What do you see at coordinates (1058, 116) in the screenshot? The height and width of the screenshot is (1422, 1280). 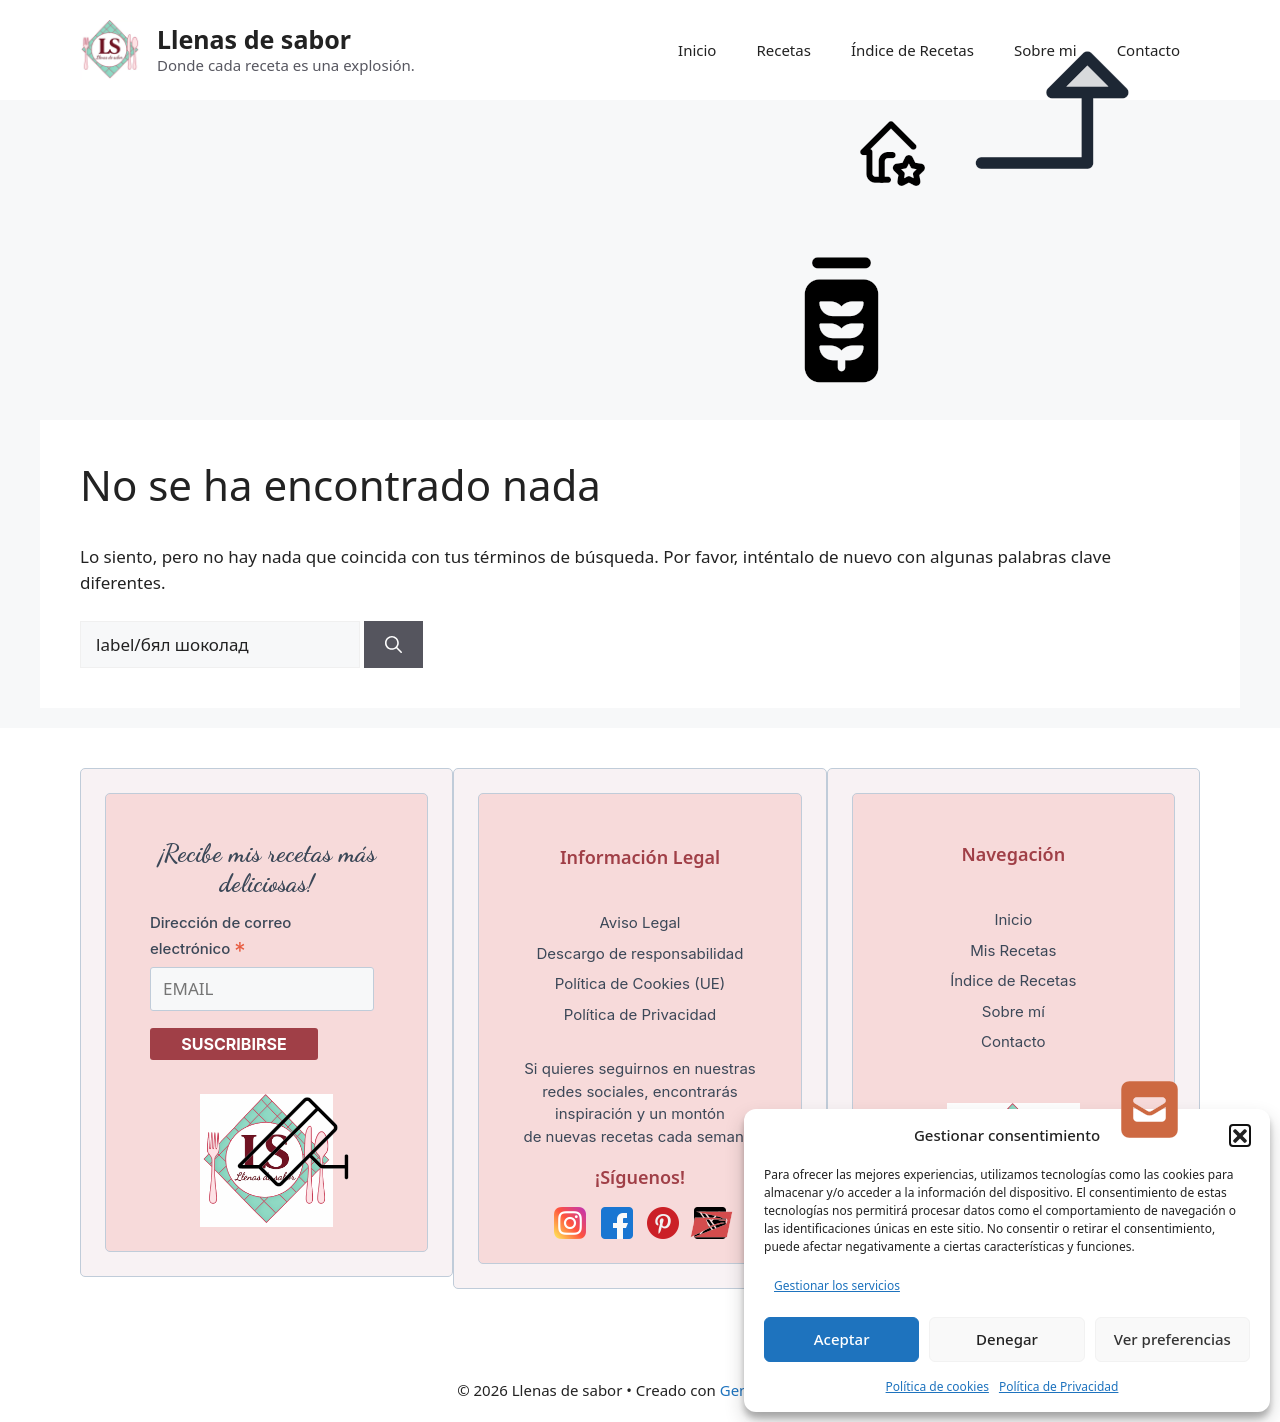 I see `redirect or forward content upward` at bounding box center [1058, 116].